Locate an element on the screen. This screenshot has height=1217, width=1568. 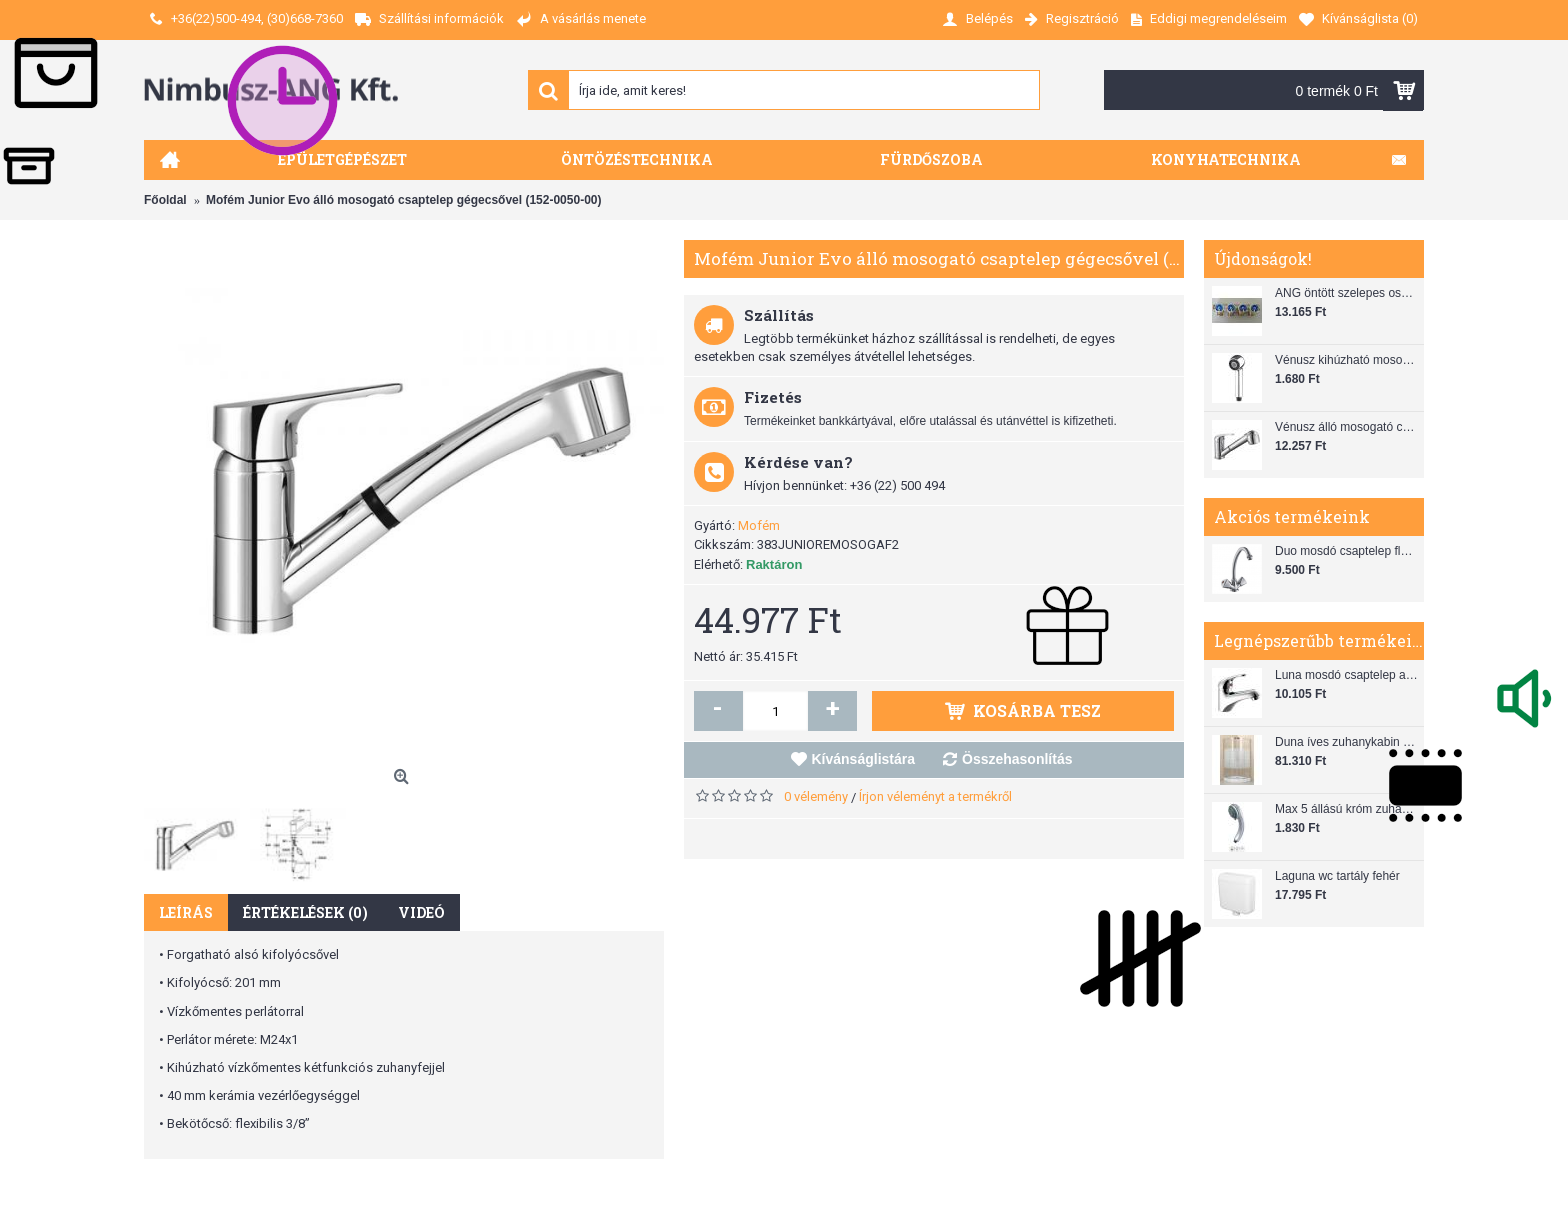
volume set to low is located at coordinates (1528, 698).